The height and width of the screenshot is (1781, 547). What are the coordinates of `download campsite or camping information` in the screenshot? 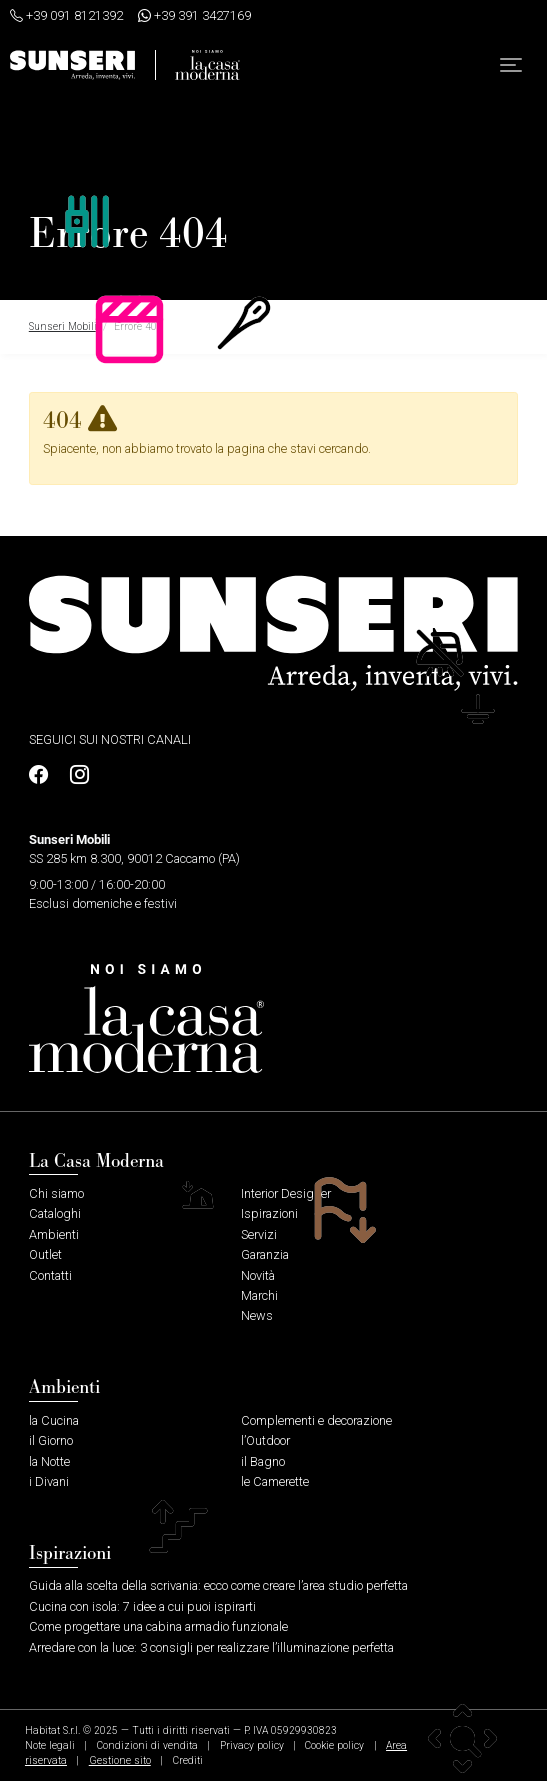 It's located at (198, 1195).